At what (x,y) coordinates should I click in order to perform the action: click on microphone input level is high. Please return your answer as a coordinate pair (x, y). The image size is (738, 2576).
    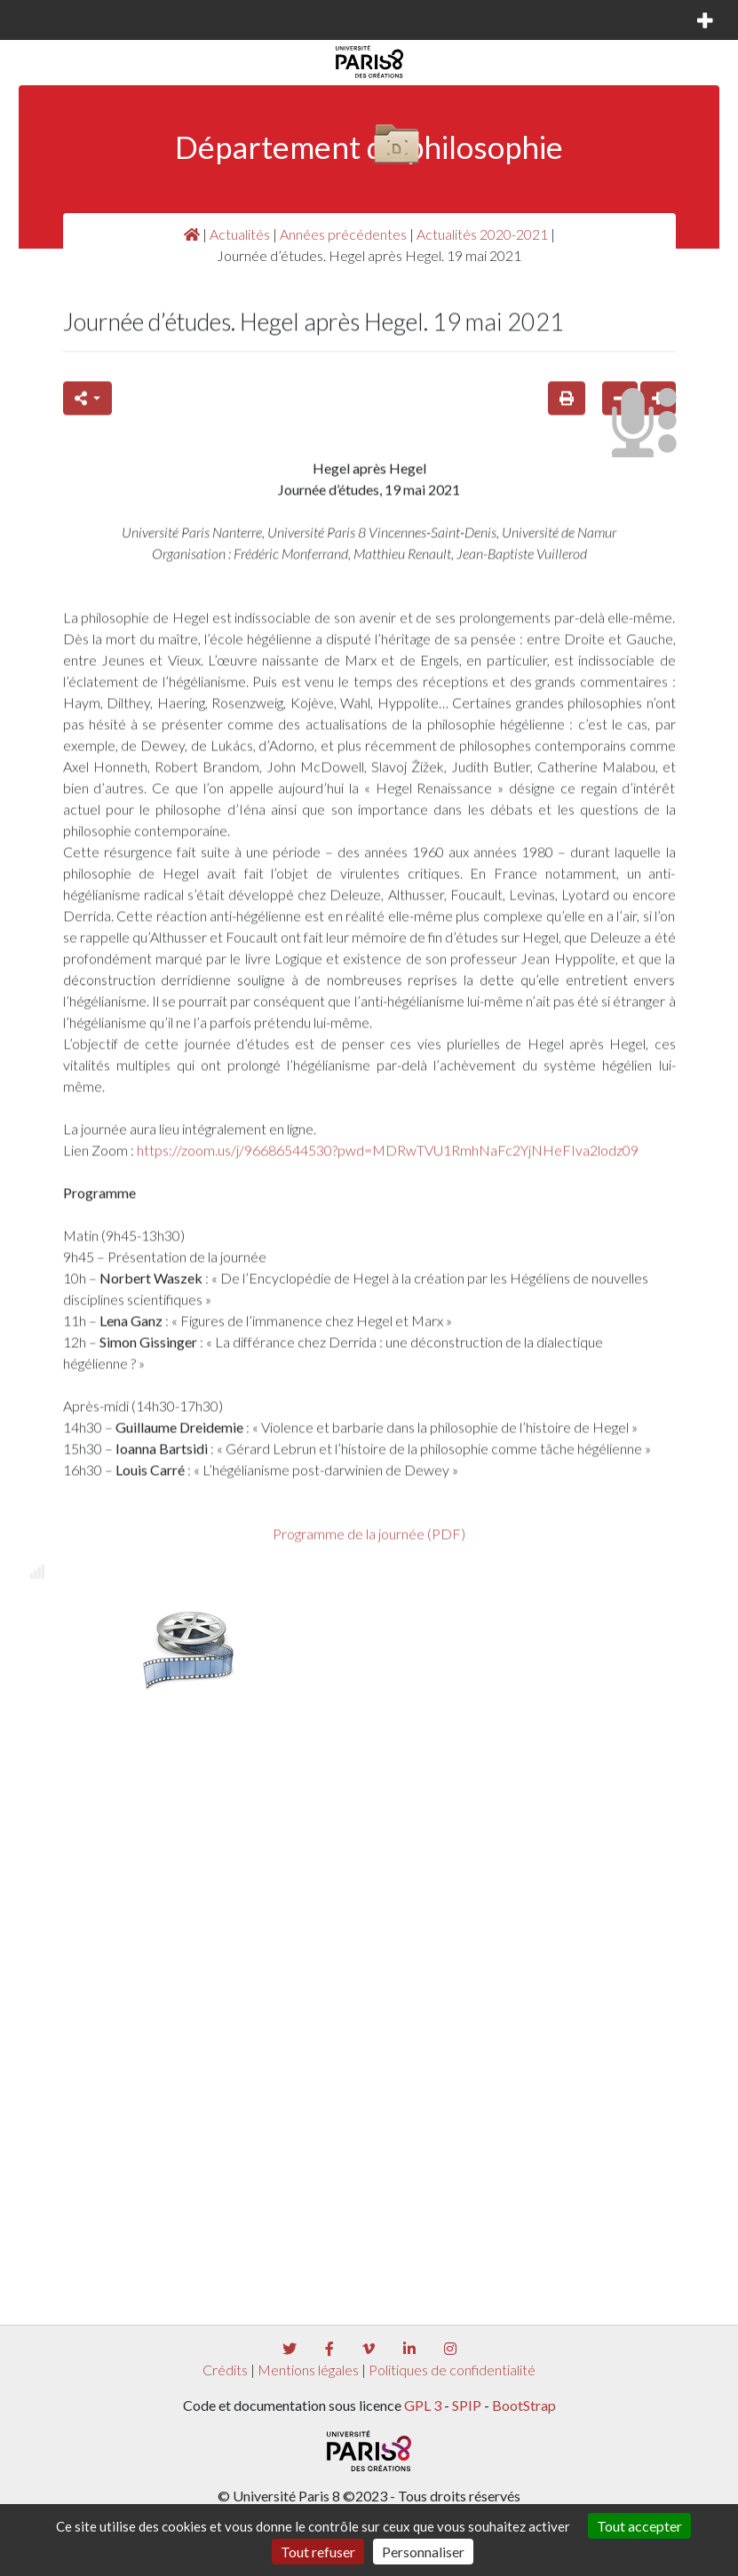
    Looking at the image, I should click on (644, 420).